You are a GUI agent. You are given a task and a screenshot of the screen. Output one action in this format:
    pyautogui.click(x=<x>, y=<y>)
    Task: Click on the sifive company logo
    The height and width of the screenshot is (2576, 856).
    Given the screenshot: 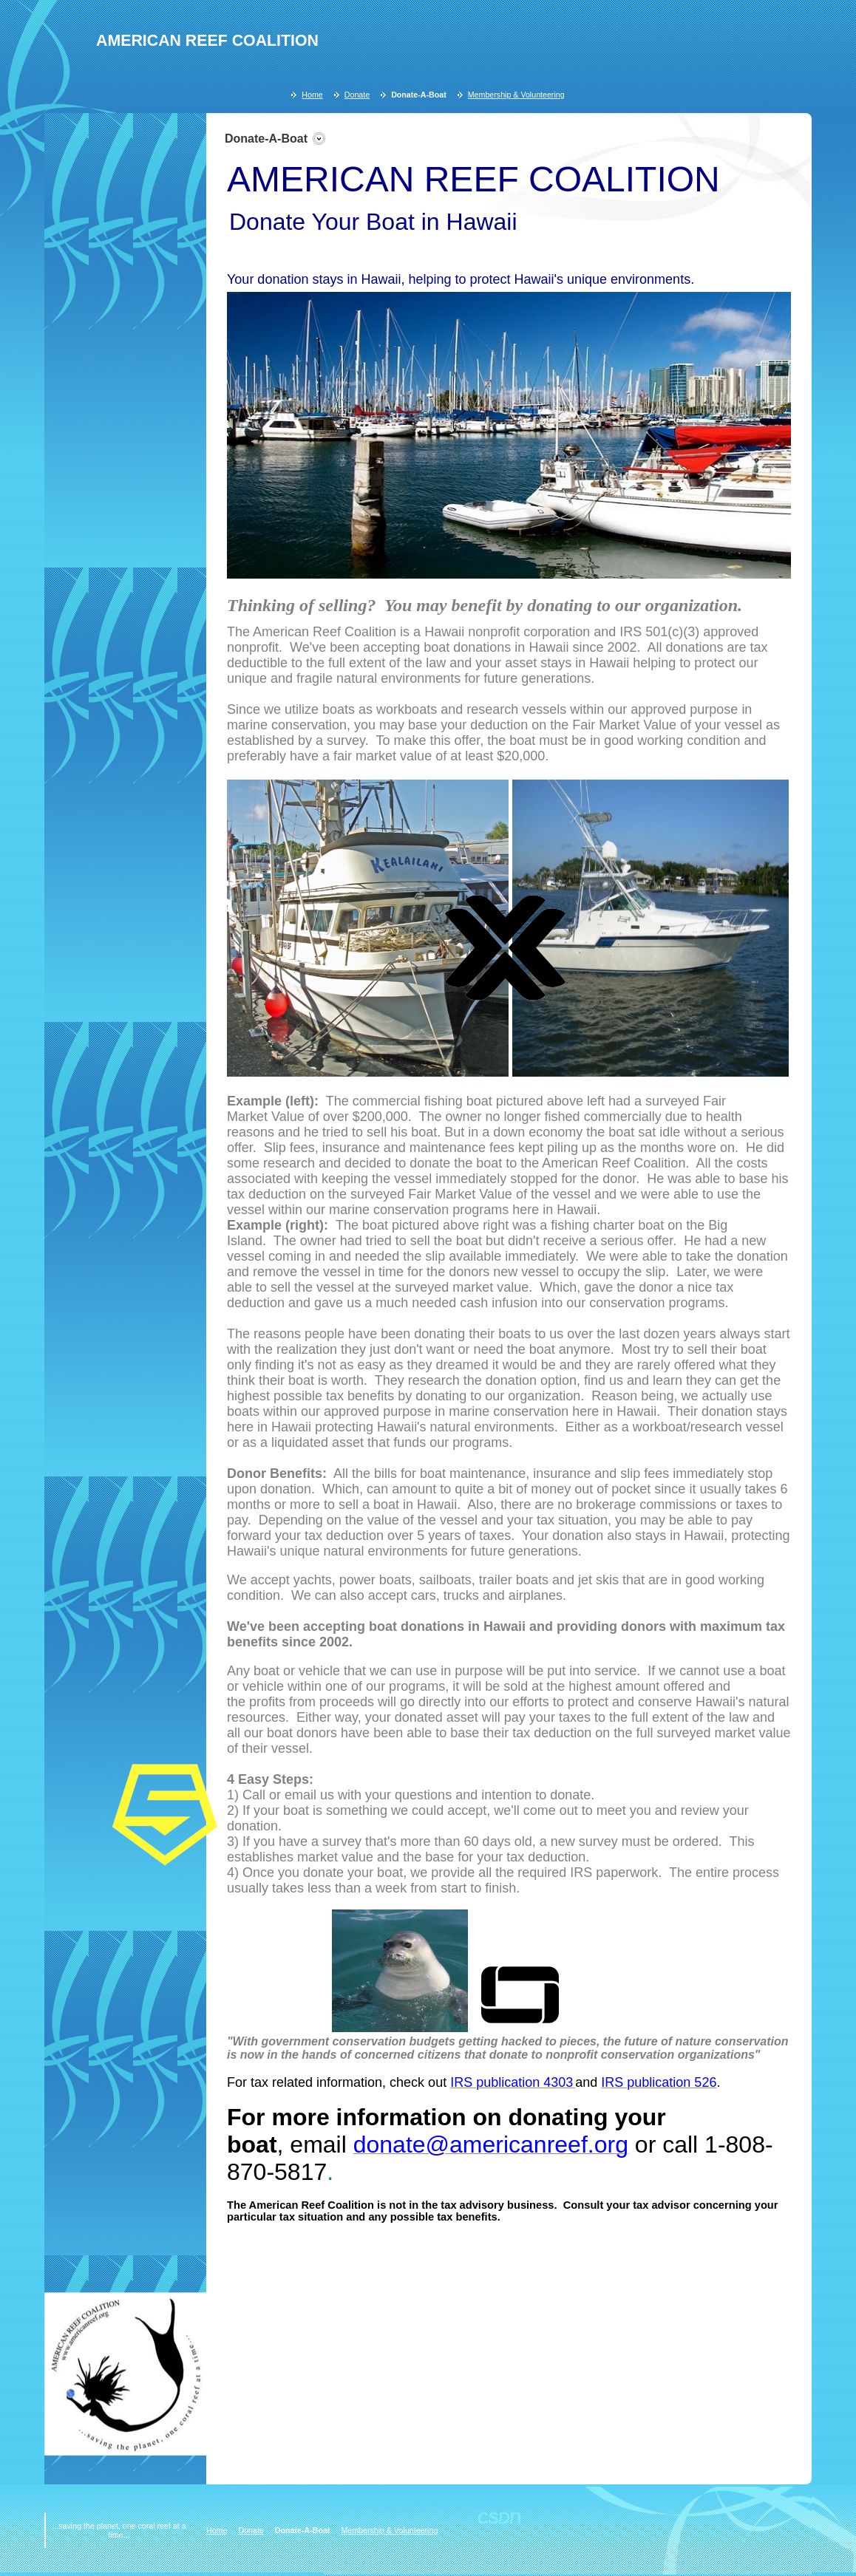 What is the action you would take?
    pyautogui.click(x=165, y=1815)
    